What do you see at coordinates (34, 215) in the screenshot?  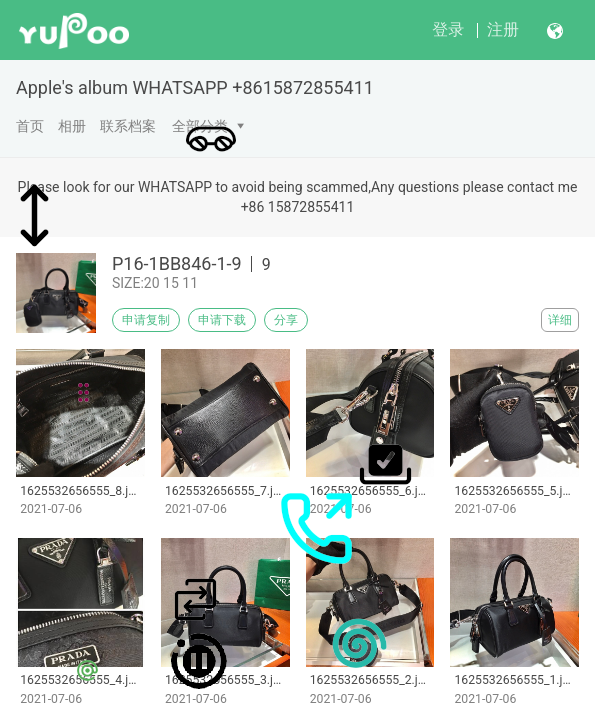 I see `resize element vertically` at bounding box center [34, 215].